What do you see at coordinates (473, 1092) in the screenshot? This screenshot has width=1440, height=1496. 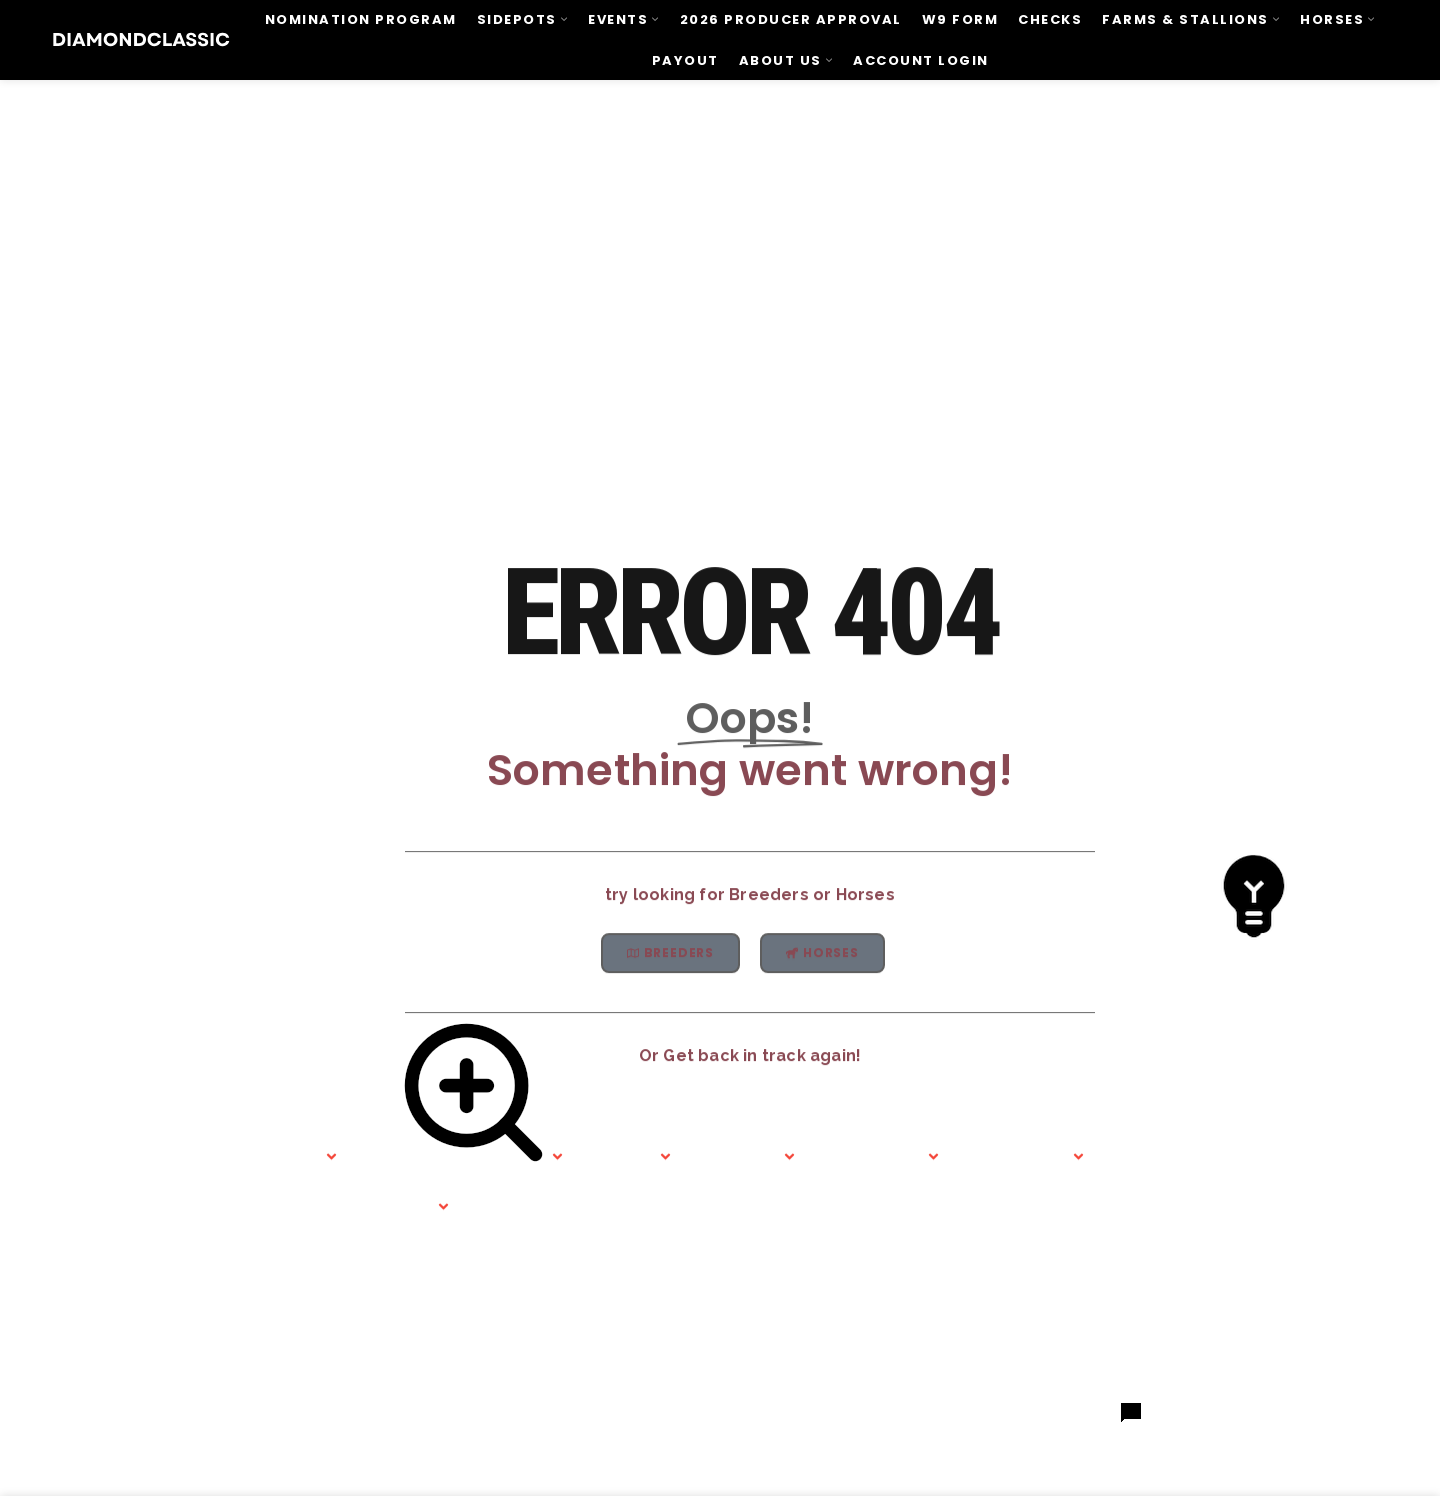 I see `zoom in on content or image` at bounding box center [473, 1092].